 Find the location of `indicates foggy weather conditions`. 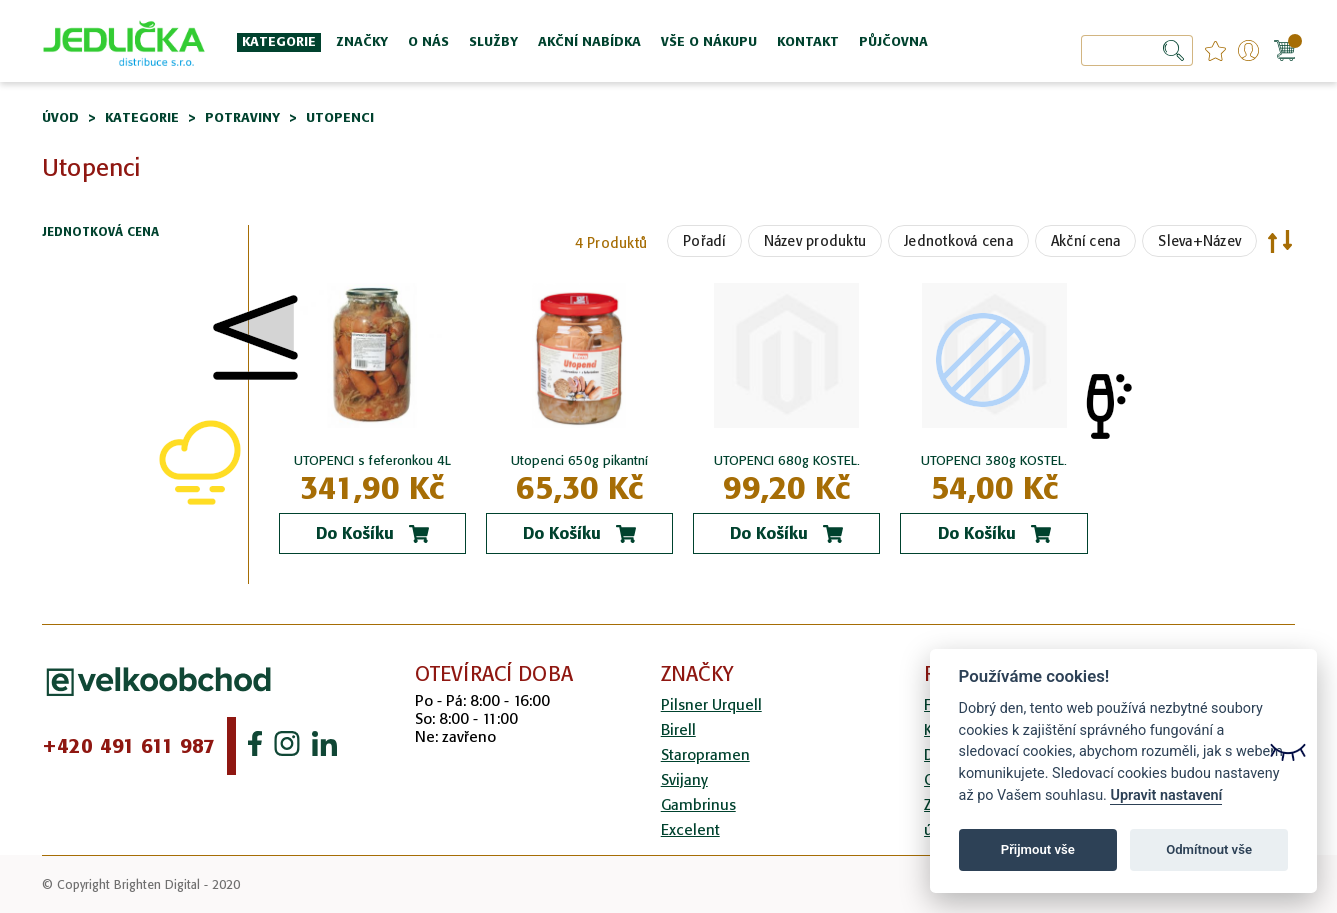

indicates foggy weather conditions is located at coordinates (200, 461).